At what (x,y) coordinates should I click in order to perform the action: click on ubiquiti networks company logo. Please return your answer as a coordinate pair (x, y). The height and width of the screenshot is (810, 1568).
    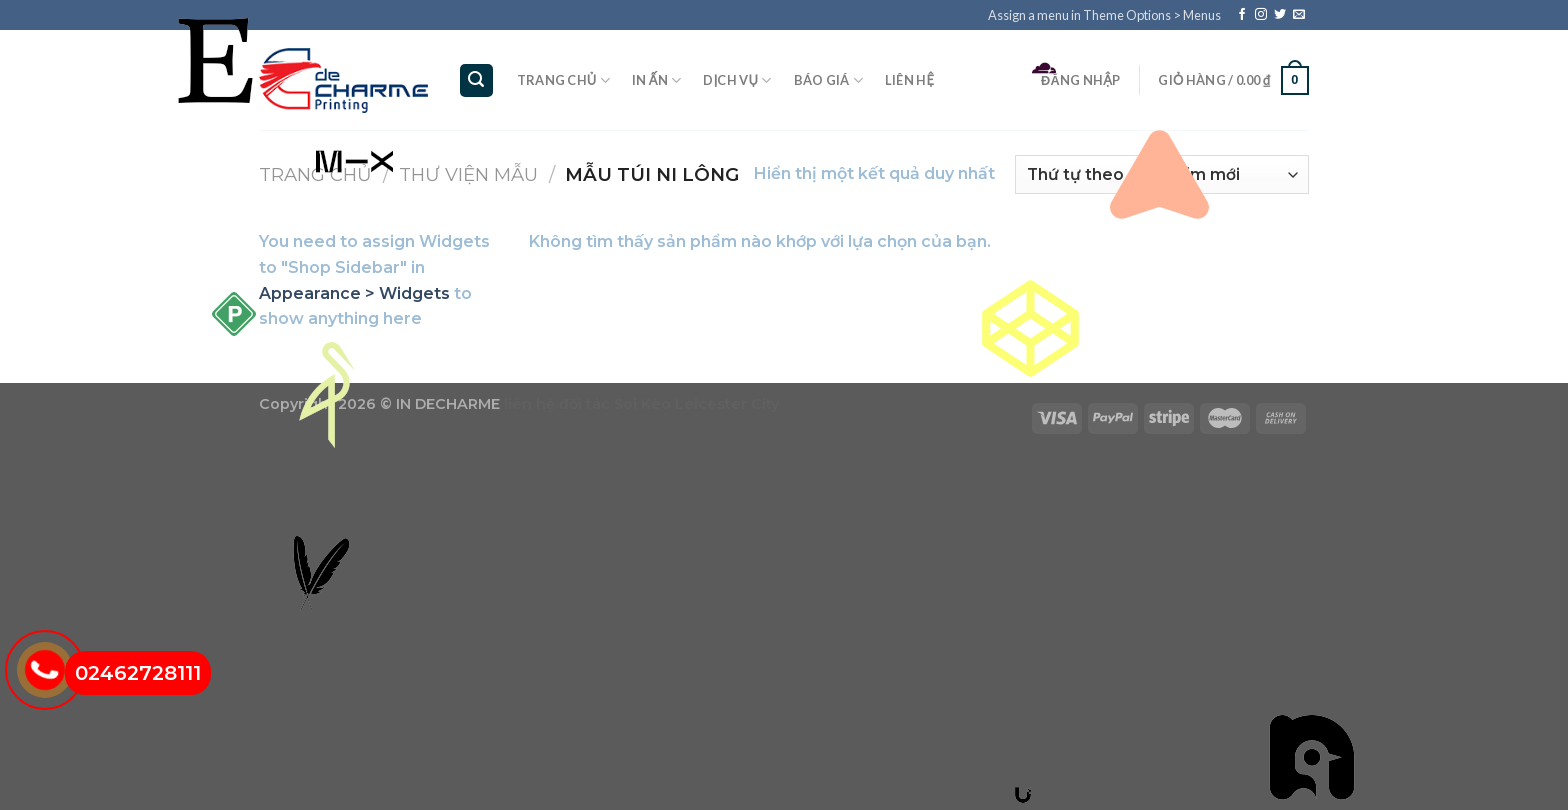
    Looking at the image, I should click on (1023, 795).